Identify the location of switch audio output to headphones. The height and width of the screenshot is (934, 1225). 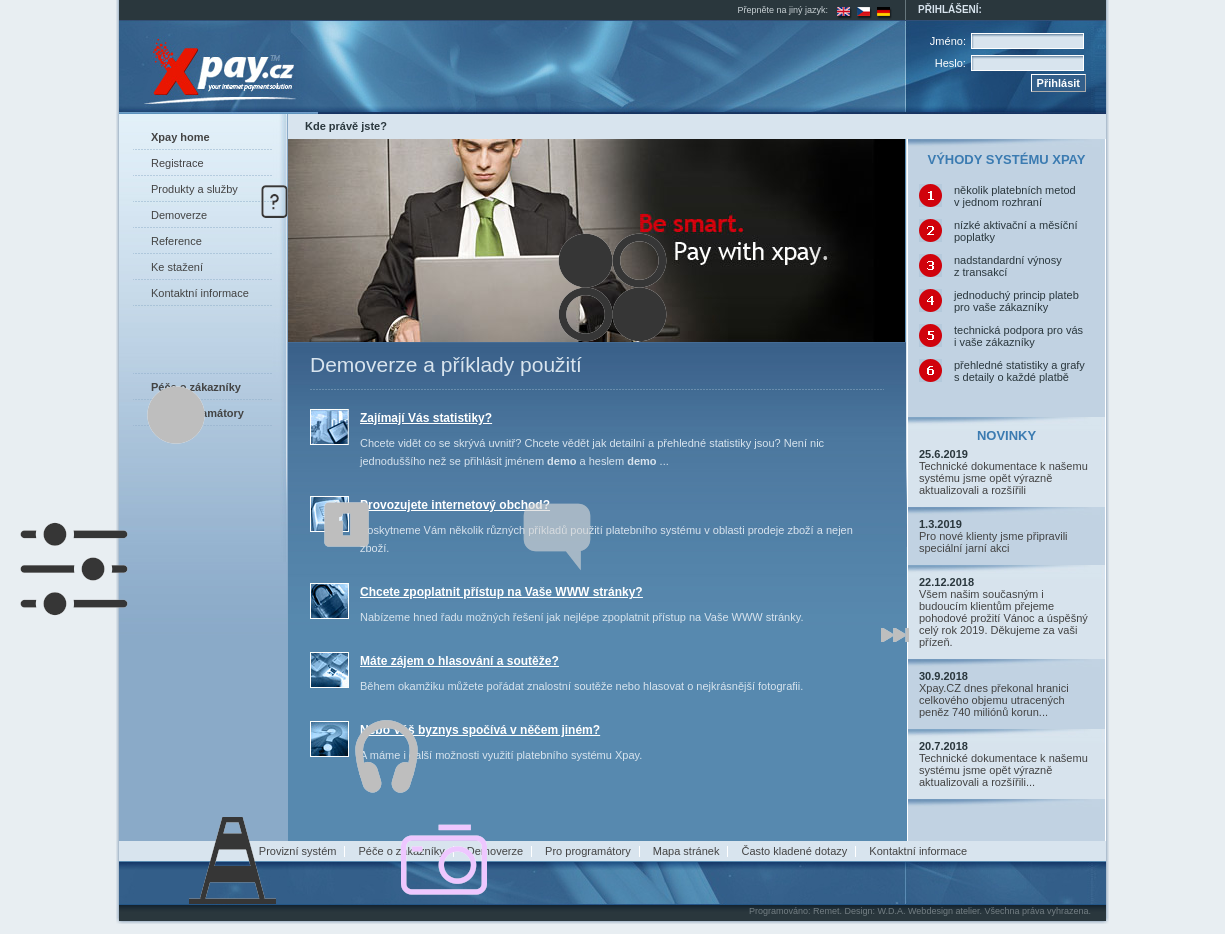
(386, 756).